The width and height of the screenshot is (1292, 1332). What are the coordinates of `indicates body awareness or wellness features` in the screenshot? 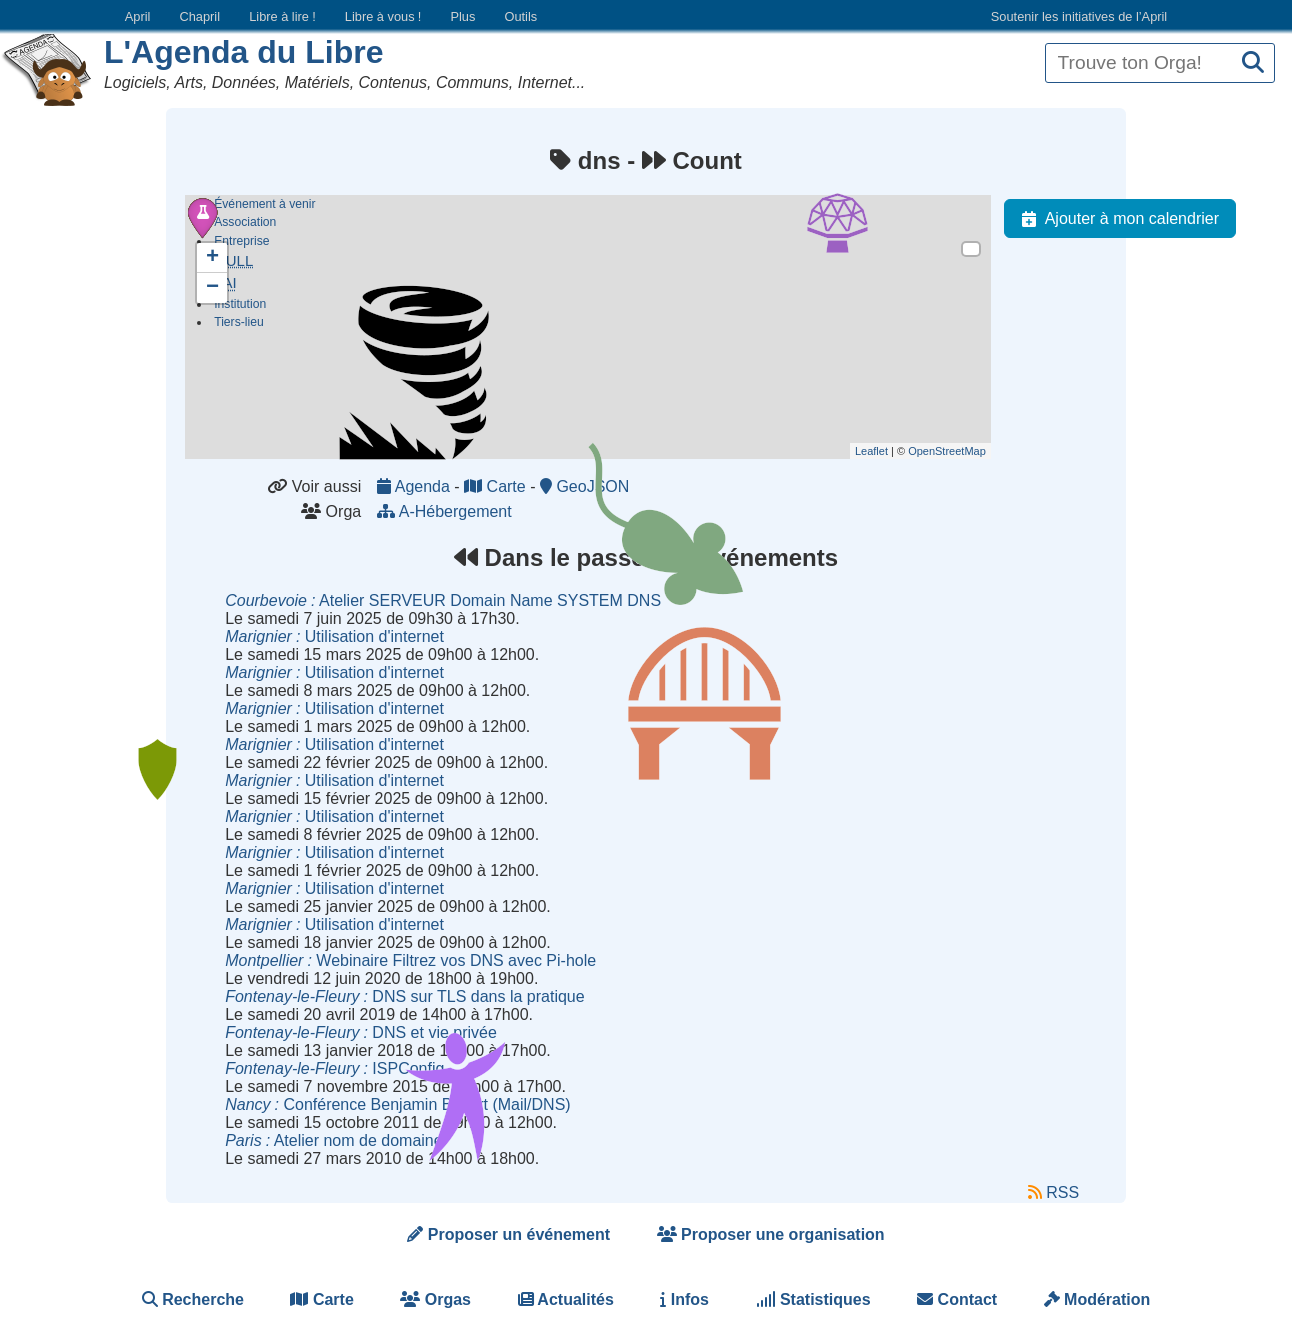 It's located at (456, 1097).